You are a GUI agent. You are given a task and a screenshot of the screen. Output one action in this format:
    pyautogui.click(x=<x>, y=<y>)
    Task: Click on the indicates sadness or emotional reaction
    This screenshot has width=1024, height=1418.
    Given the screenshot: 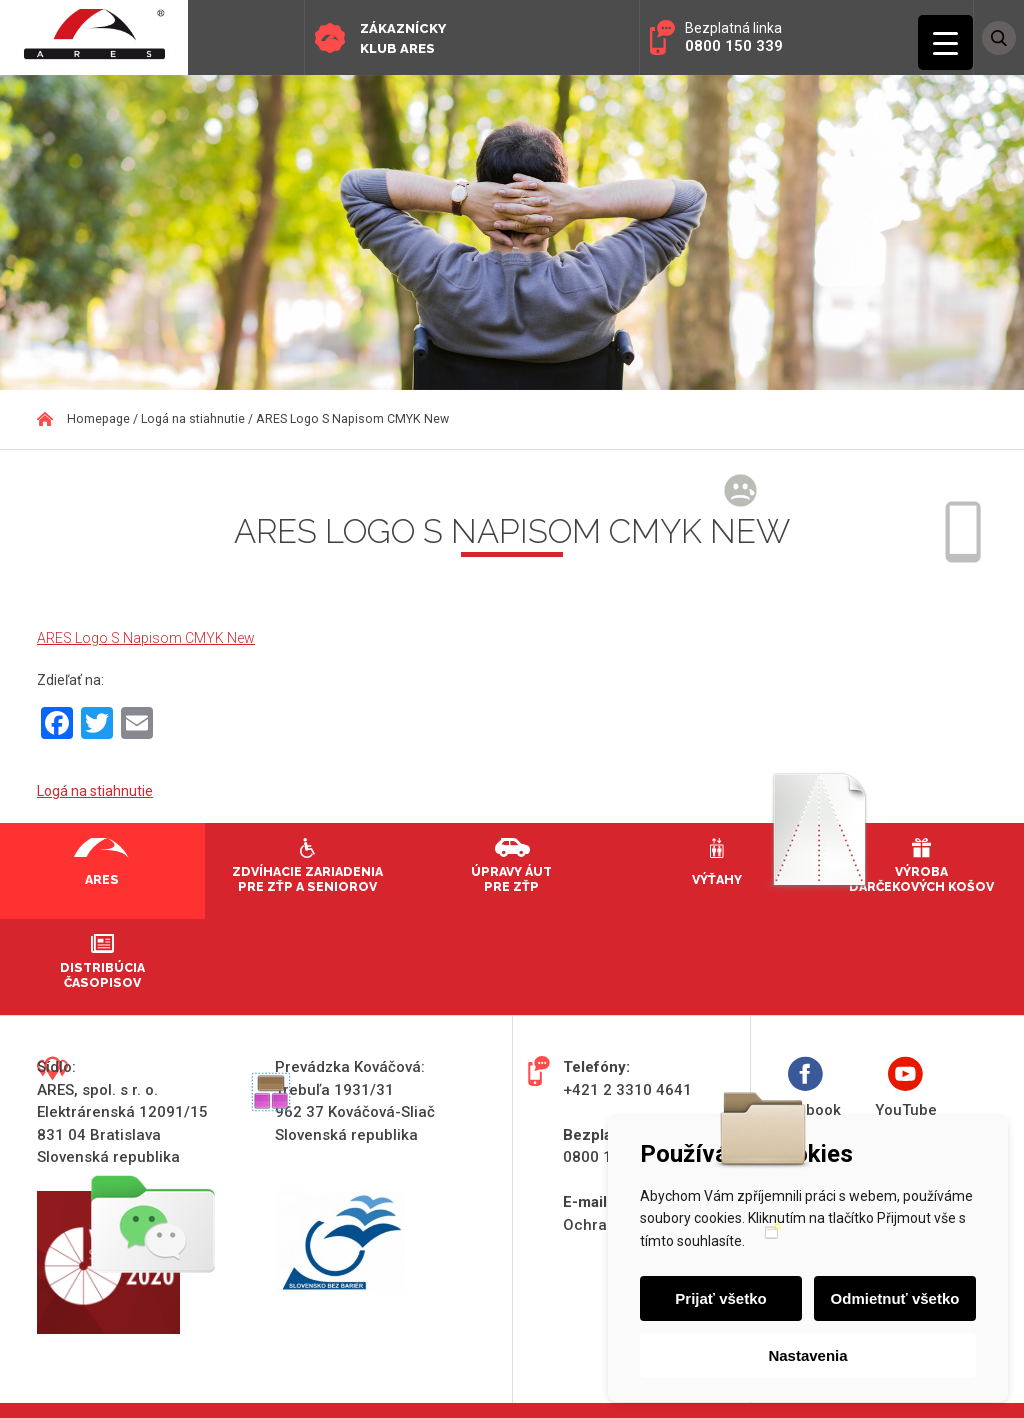 What is the action you would take?
    pyautogui.click(x=740, y=490)
    